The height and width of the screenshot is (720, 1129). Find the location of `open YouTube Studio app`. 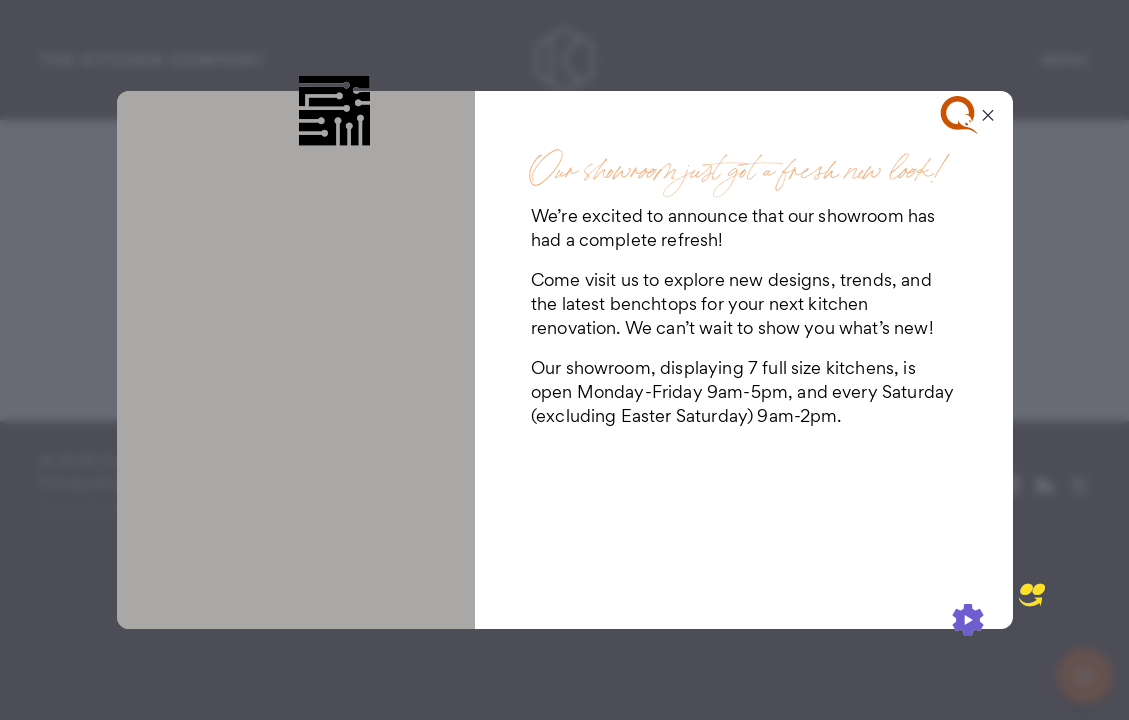

open YouTube Studio app is located at coordinates (968, 620).